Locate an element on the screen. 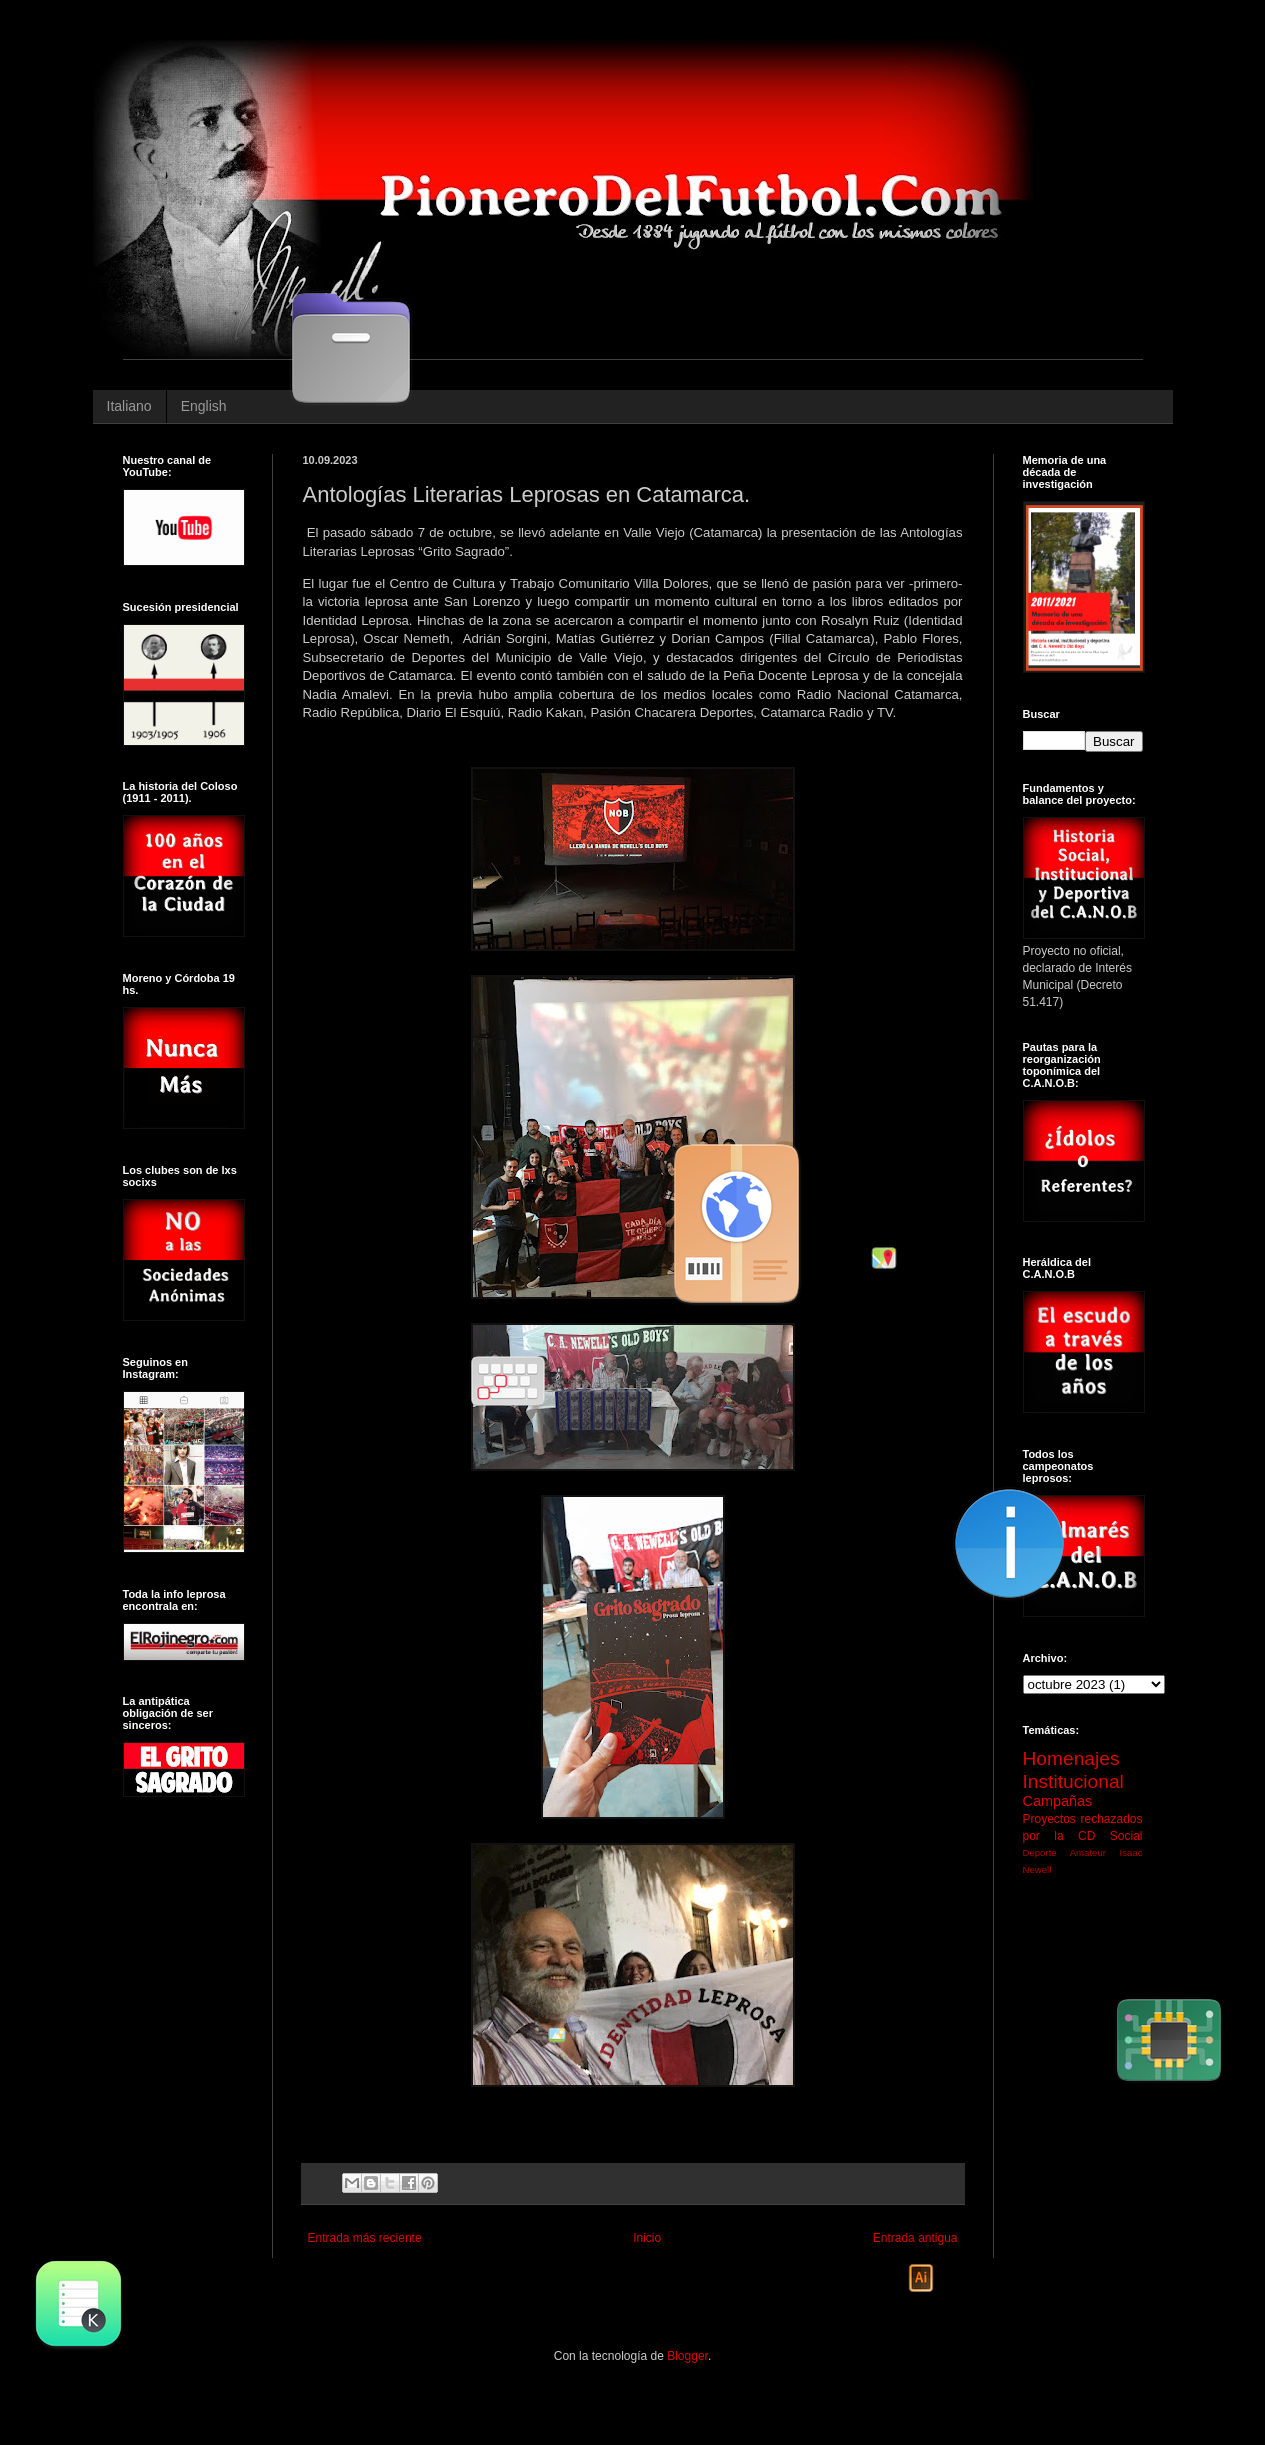 The width and height of the screenshot is (1265, 2445). open gnome maps application is located at coordinates (884, 1258).